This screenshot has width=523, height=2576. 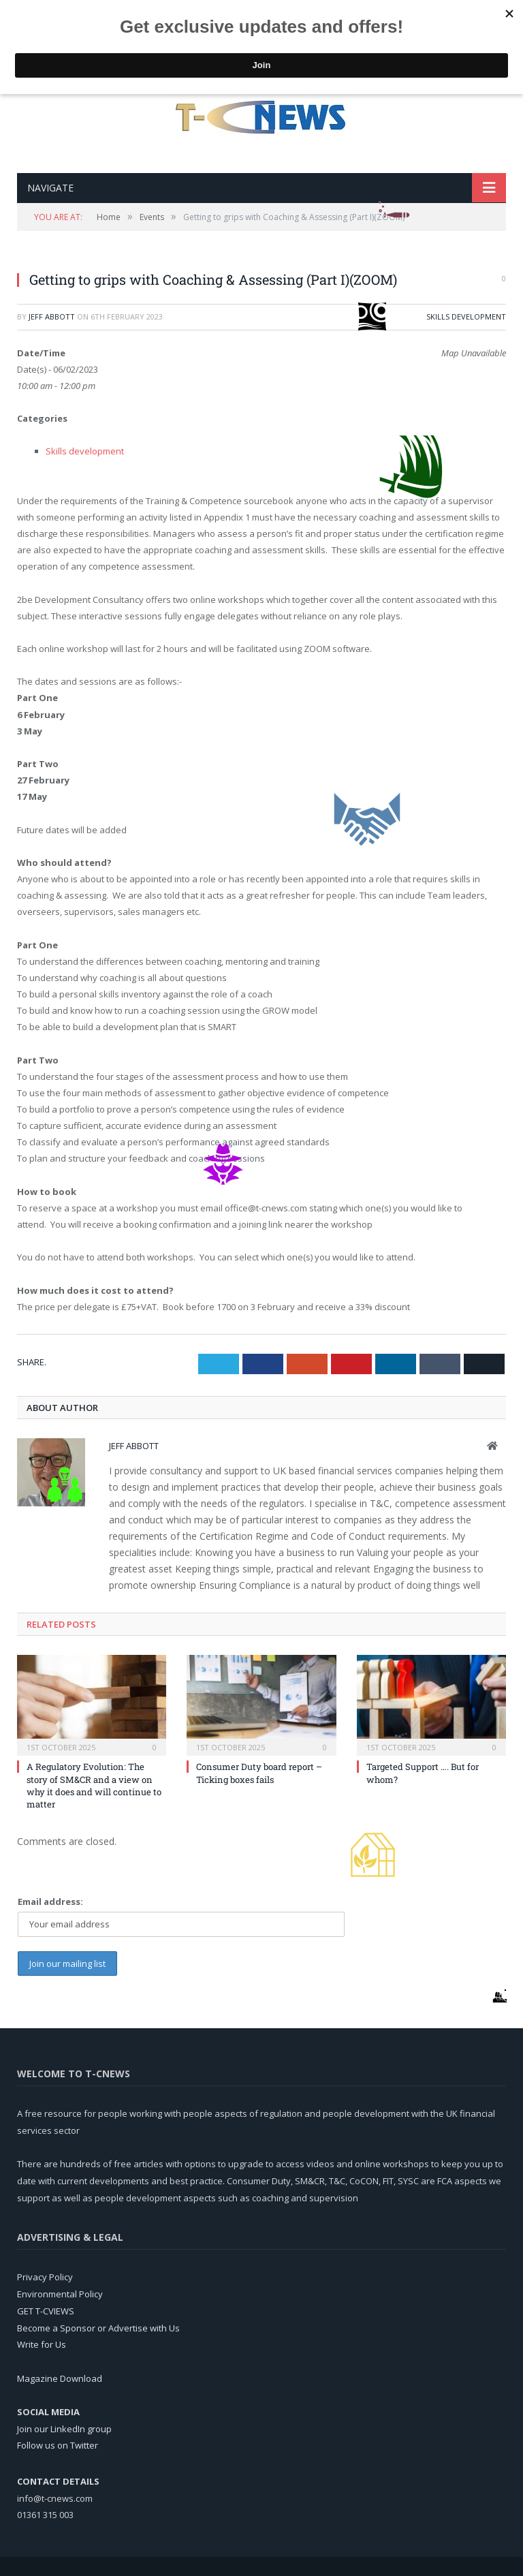 What do you see at coordinates (372, 316) in the screenshot?
I see `decorative game UI element or background pattern` at bounding box center [372, 316].